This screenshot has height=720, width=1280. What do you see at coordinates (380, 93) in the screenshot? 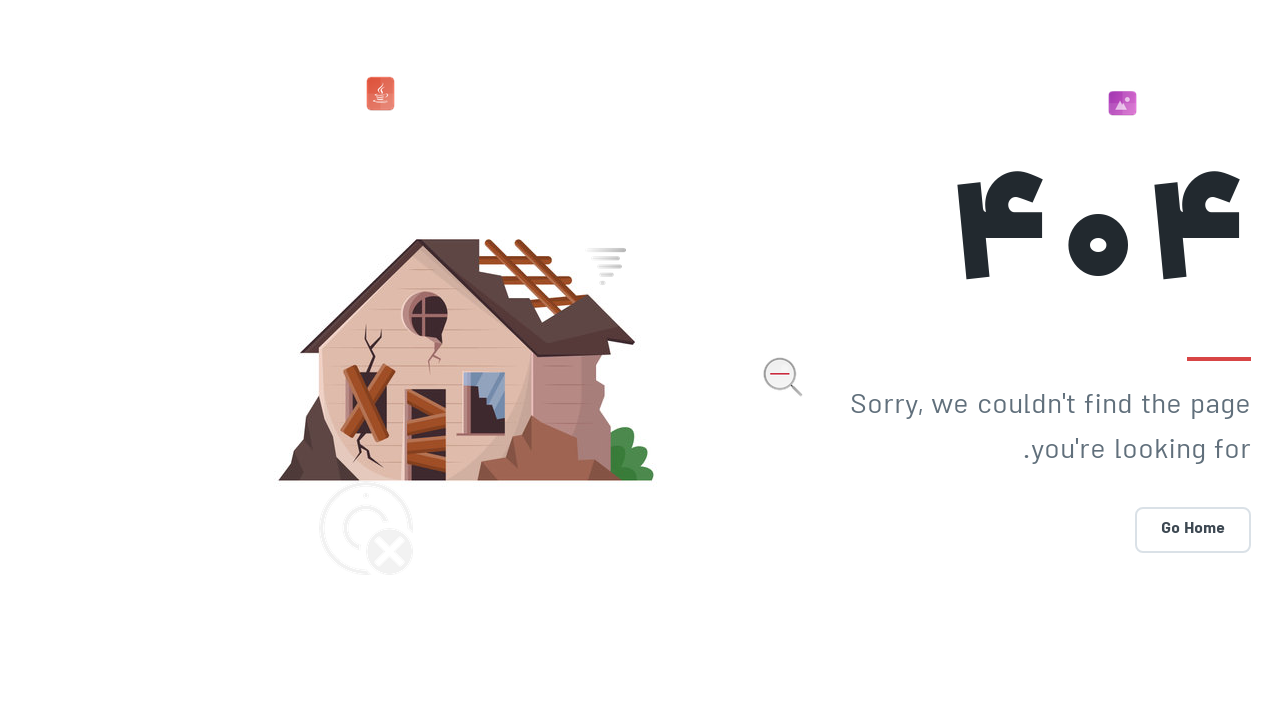
I see `a java source code file` at bounding box center [380, 93].